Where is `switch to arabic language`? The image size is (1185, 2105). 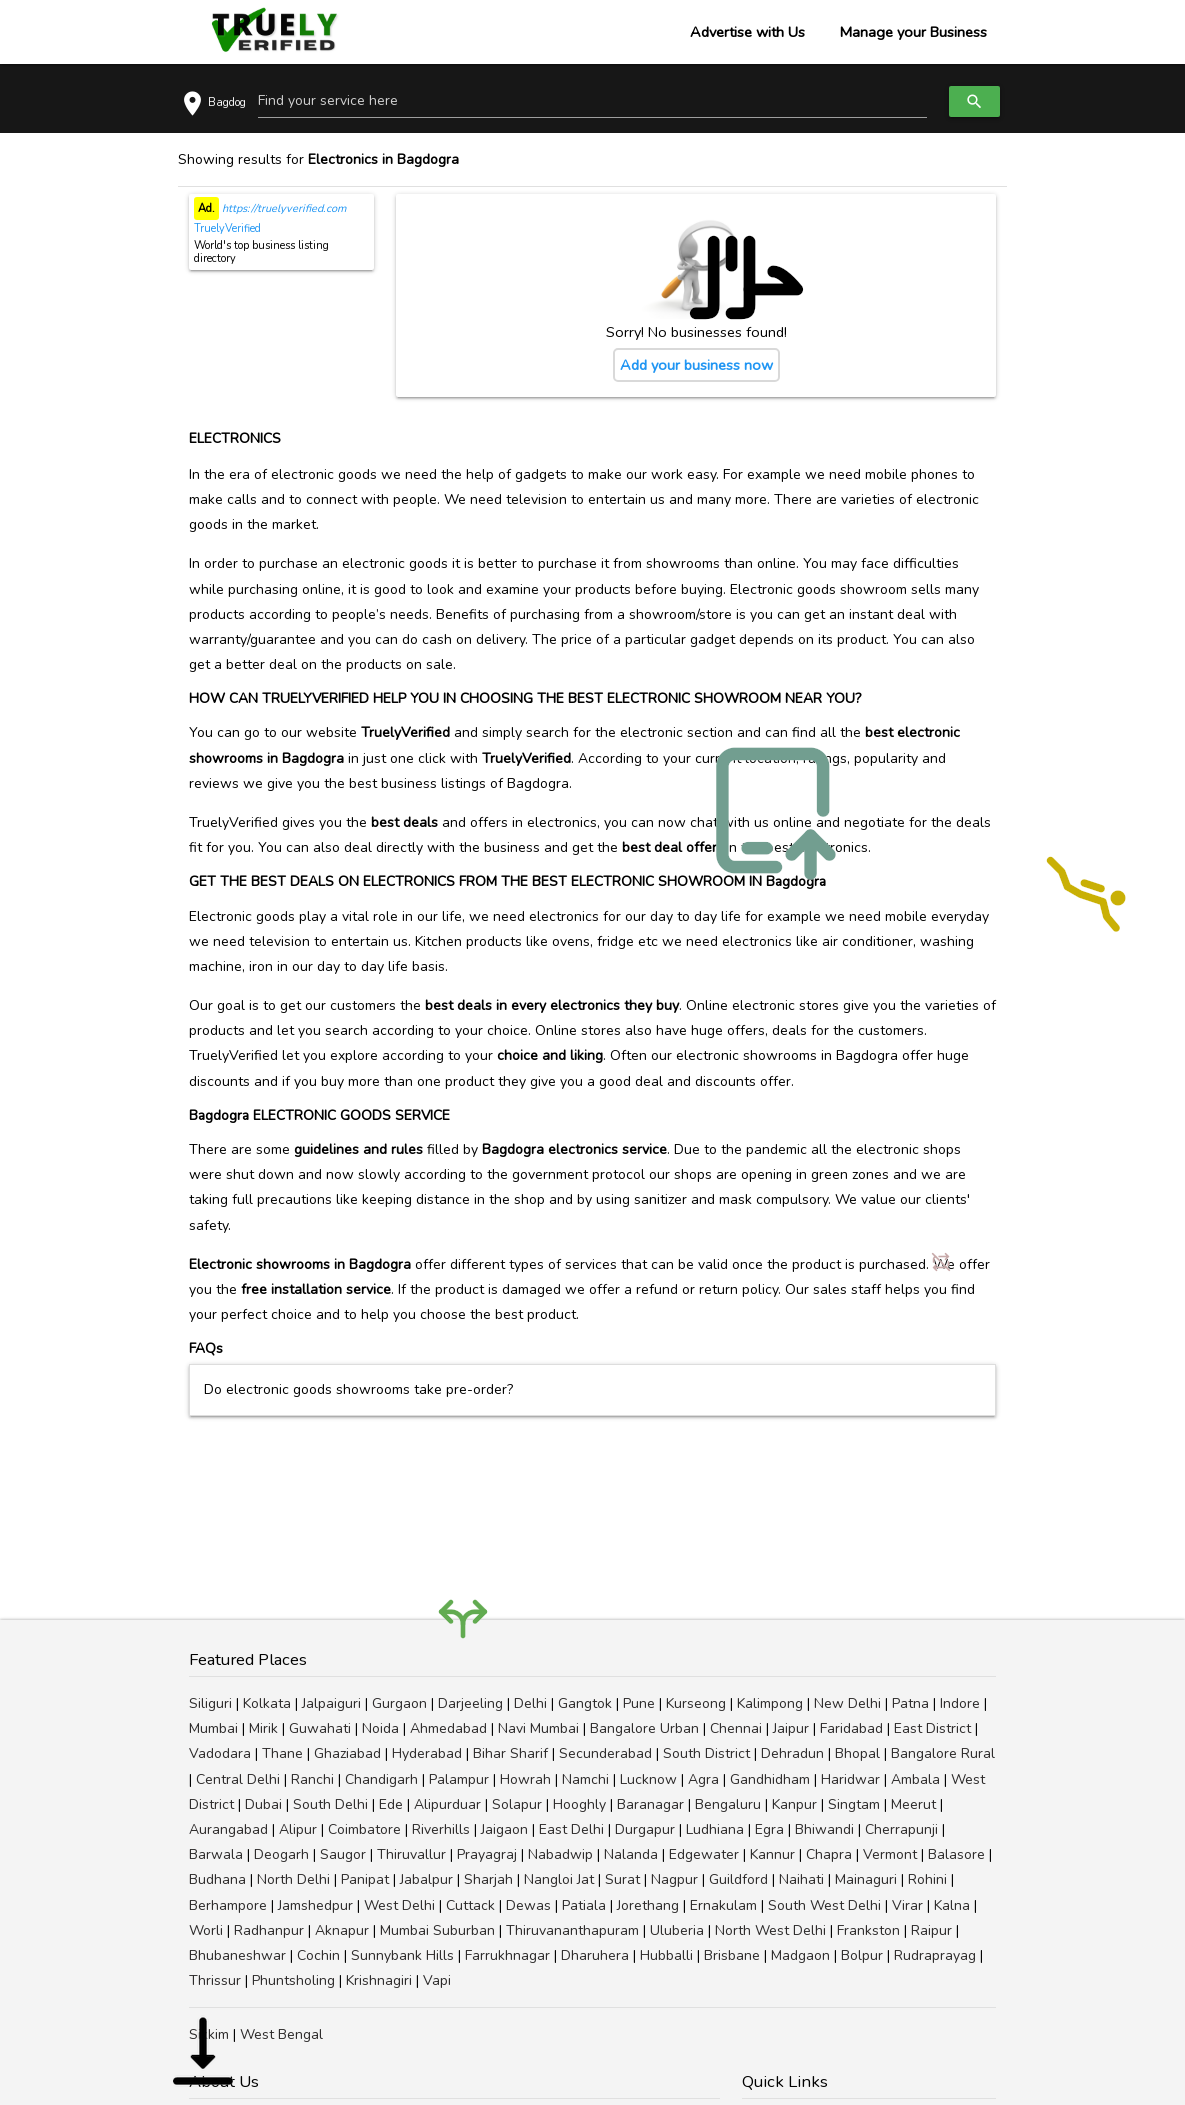 switch to arabic language is located at coordinates (743, 277).